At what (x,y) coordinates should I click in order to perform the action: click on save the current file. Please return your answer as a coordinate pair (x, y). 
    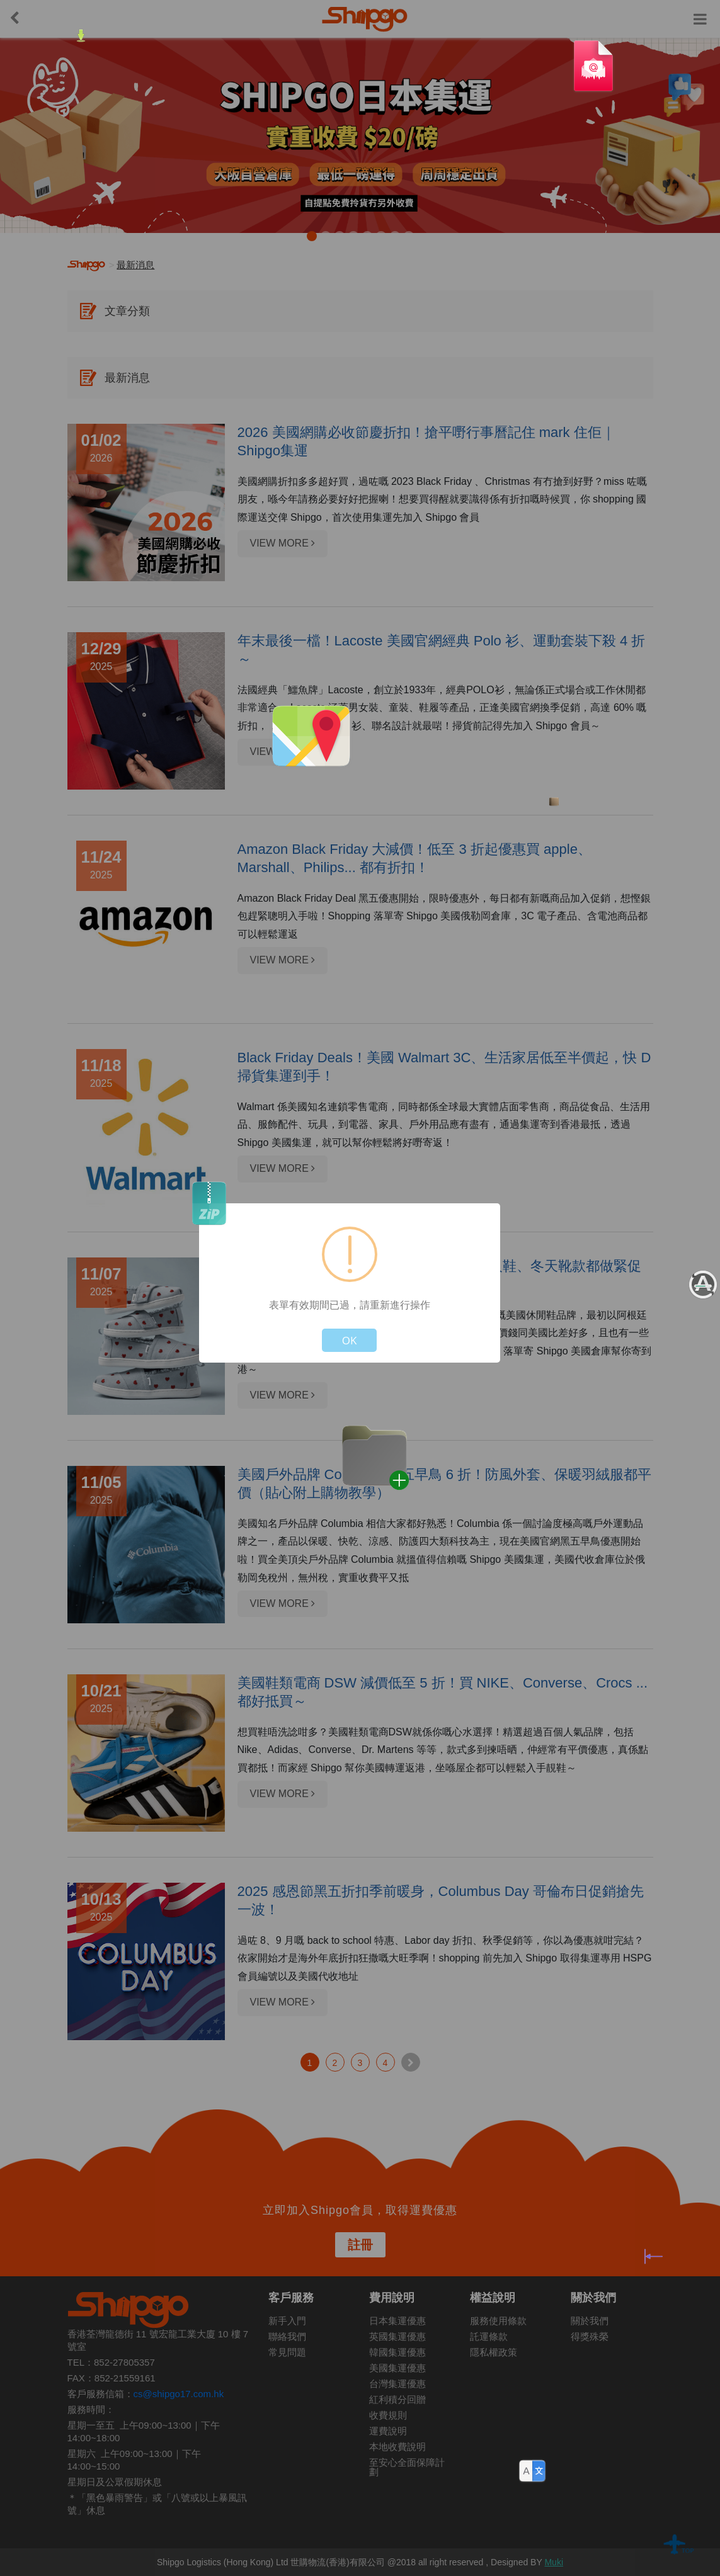
    Looking at the image, I should click on (81, 35).